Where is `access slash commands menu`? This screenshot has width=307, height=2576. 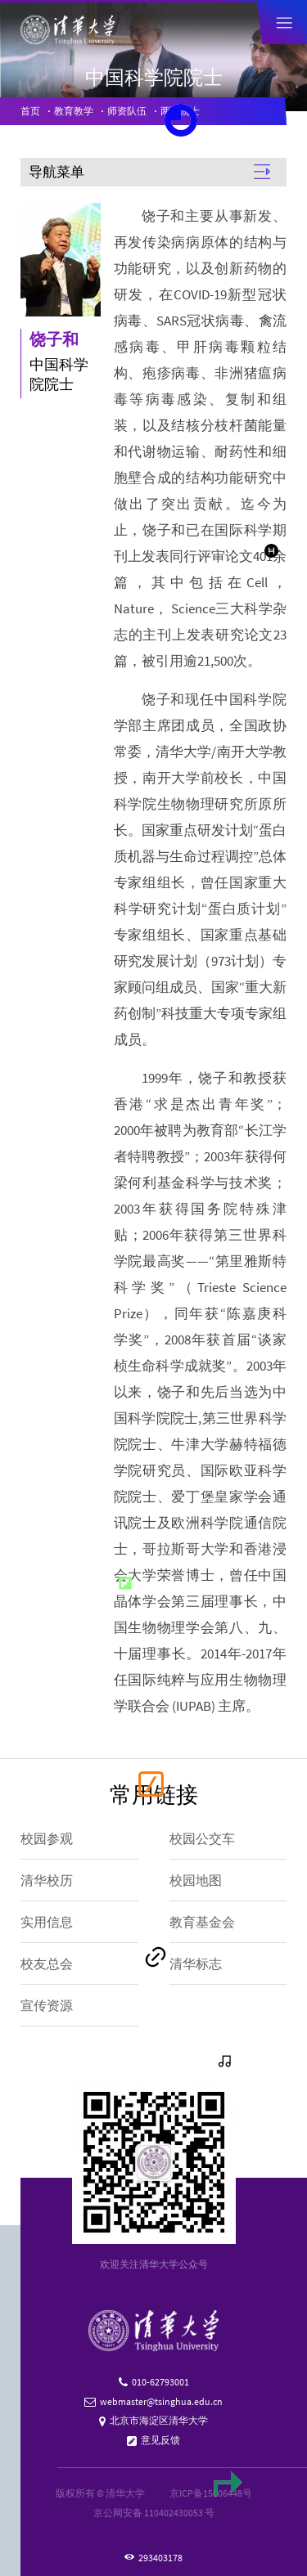
access slash commands menu is located at coordinates (151, 1784).